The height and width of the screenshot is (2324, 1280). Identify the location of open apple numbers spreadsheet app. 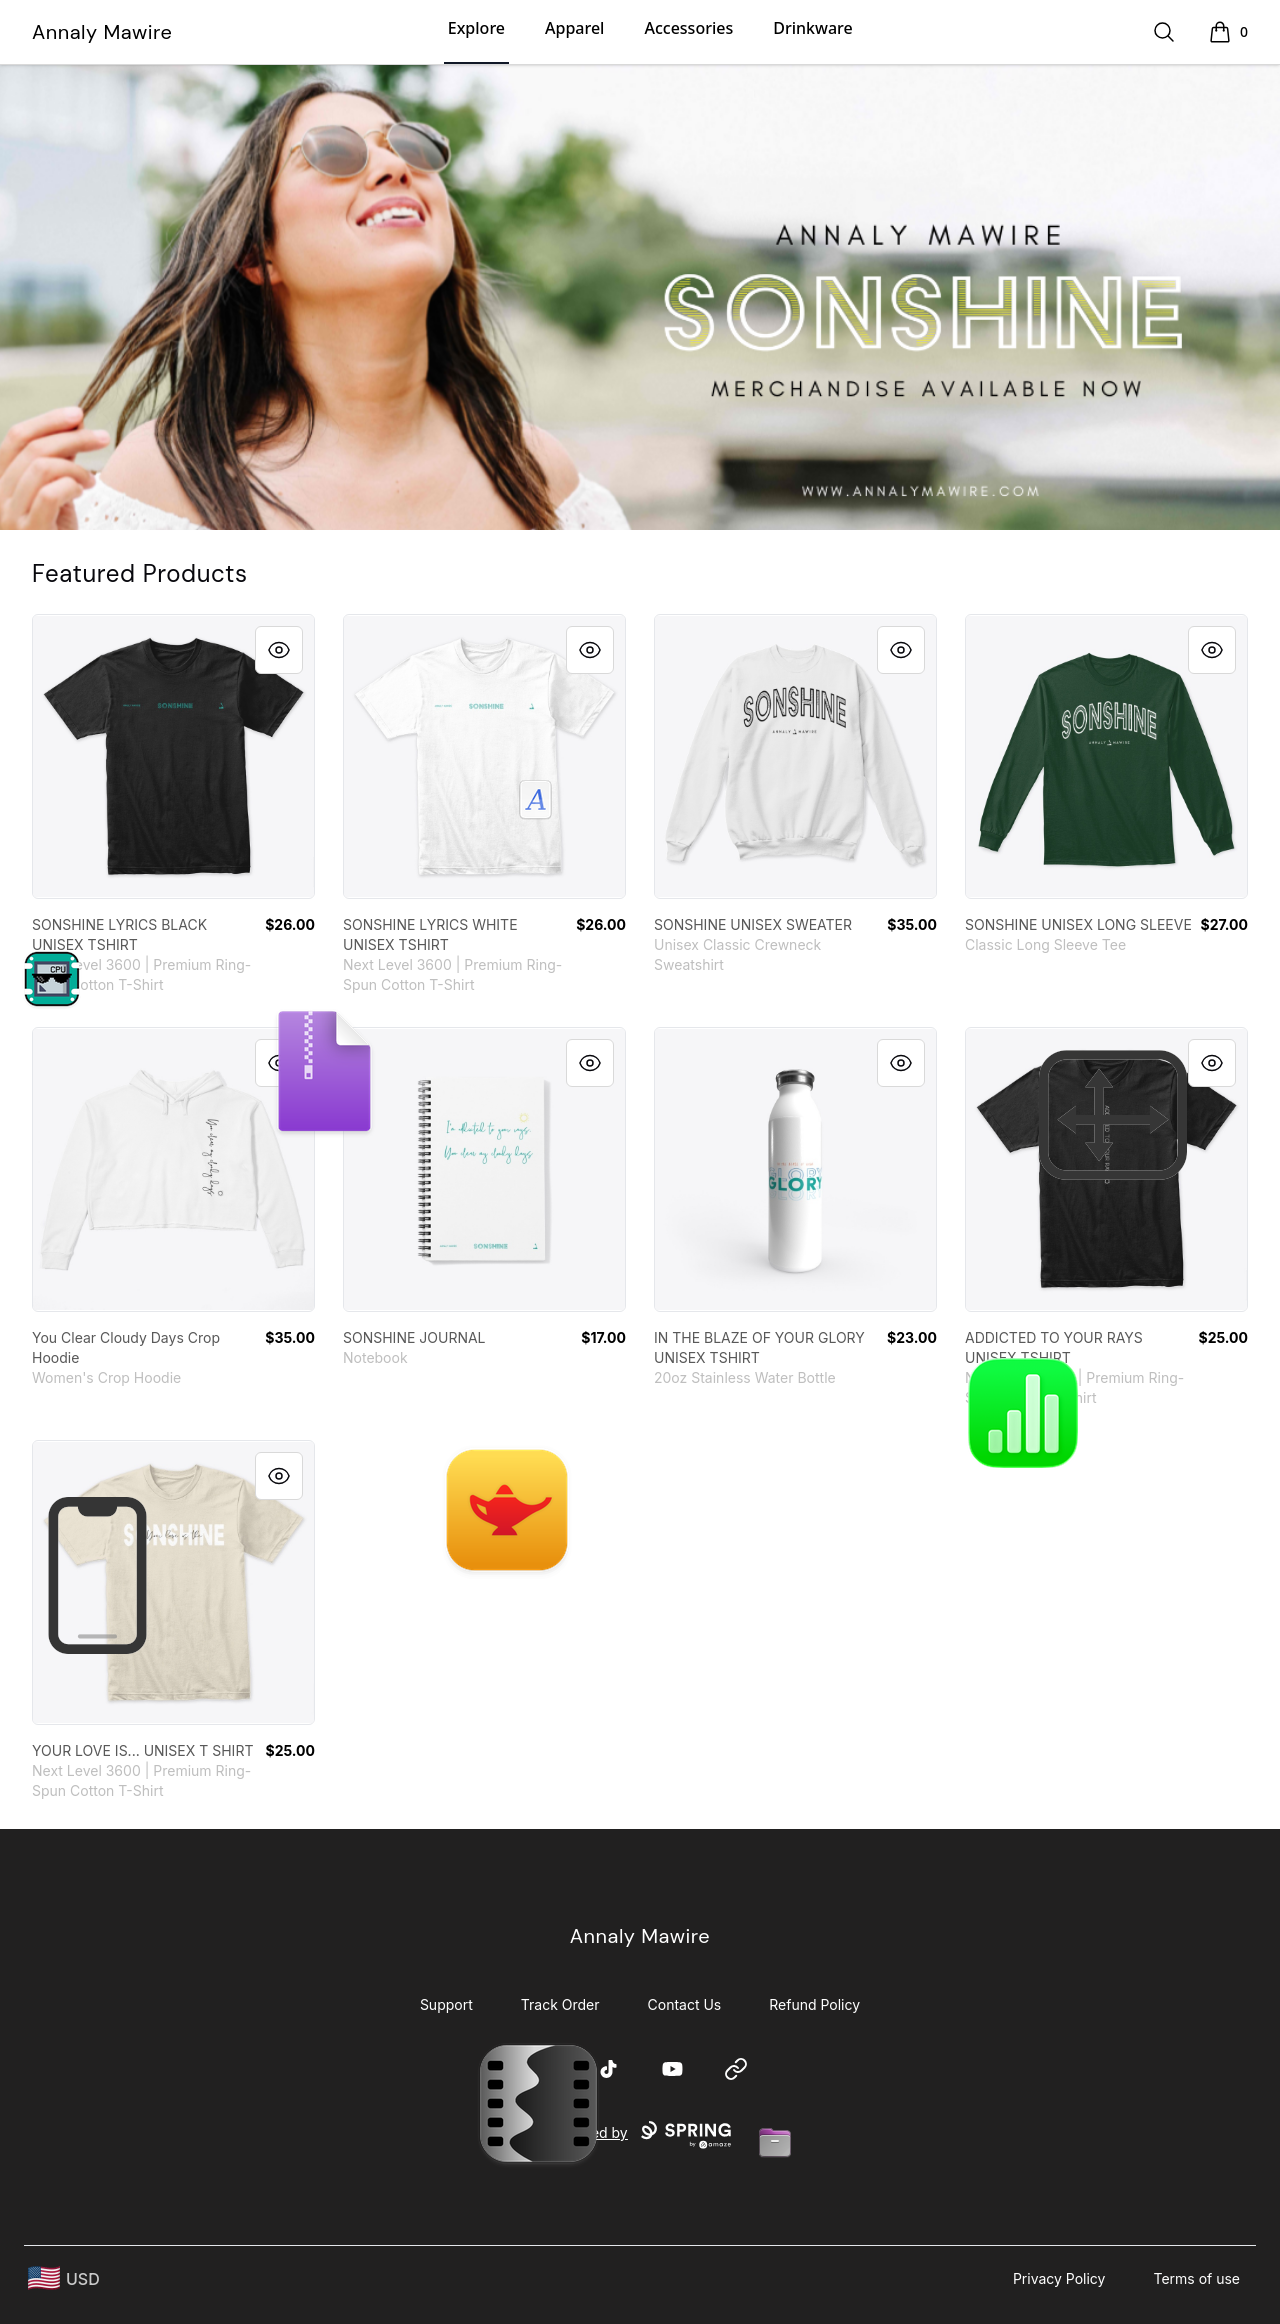
(1023, 1413).